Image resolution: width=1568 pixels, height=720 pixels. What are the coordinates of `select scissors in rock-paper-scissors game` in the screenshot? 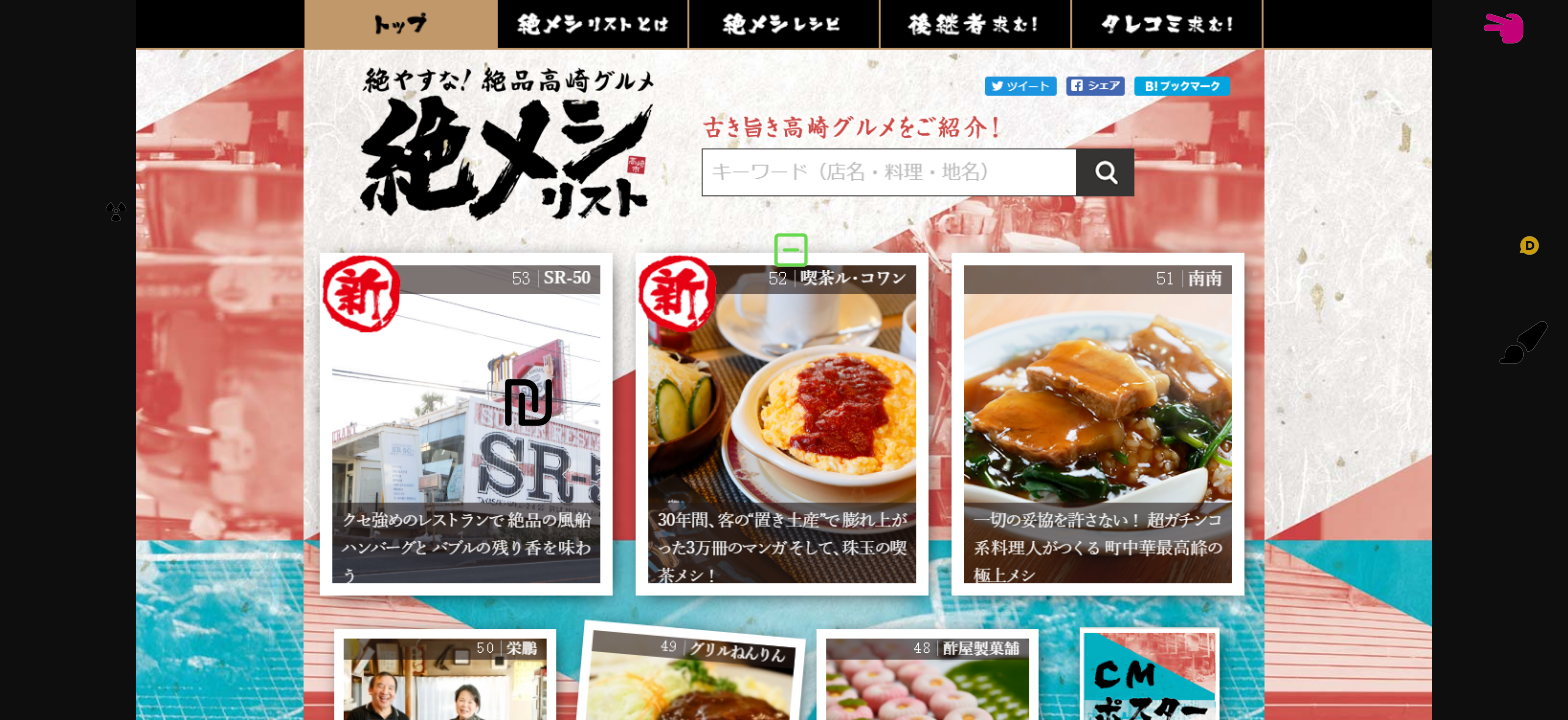 It's located at (1503, 28).